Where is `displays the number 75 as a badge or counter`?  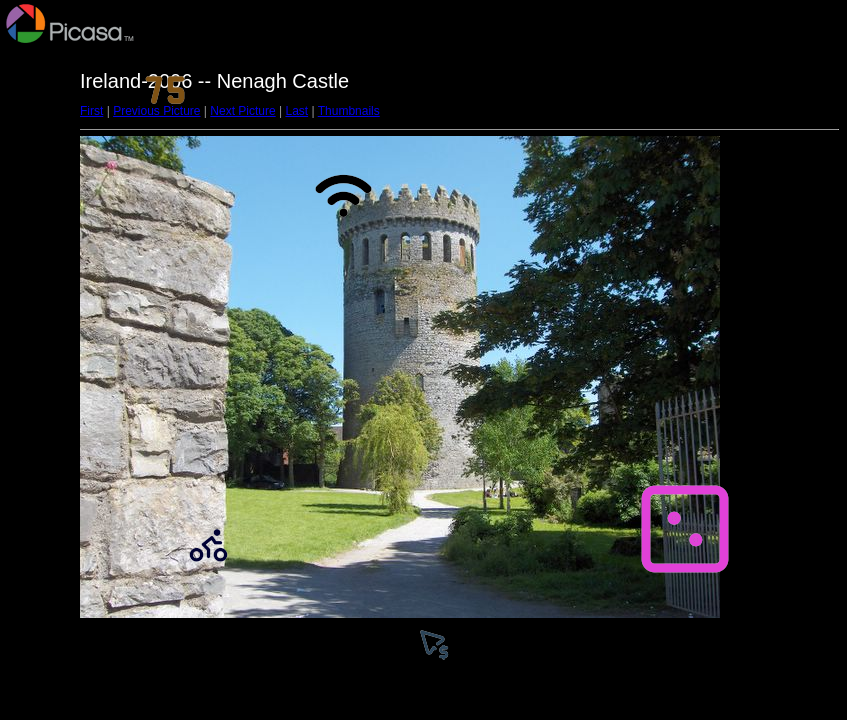
displays the number 75 as a badge or counter is located at coordinates (165, 90).